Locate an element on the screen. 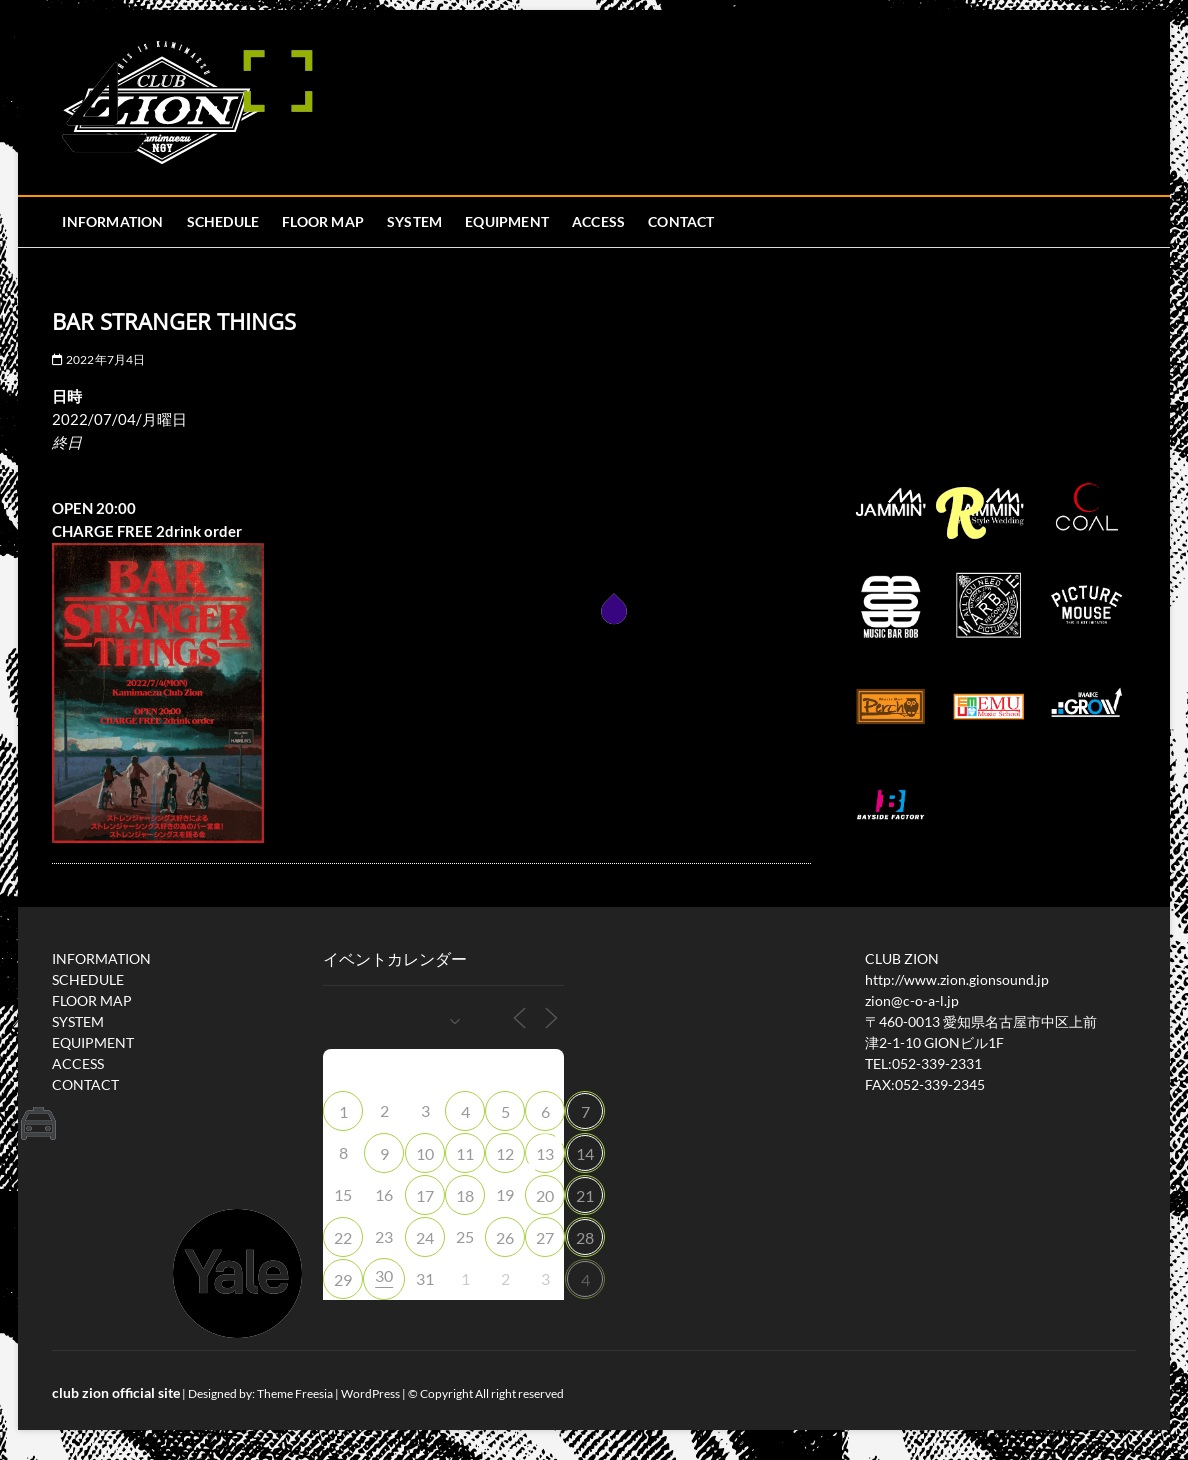 The width and height of the screenshot is (1188, 1460). open the RunRun.it app is located at coordinates (961, 513).